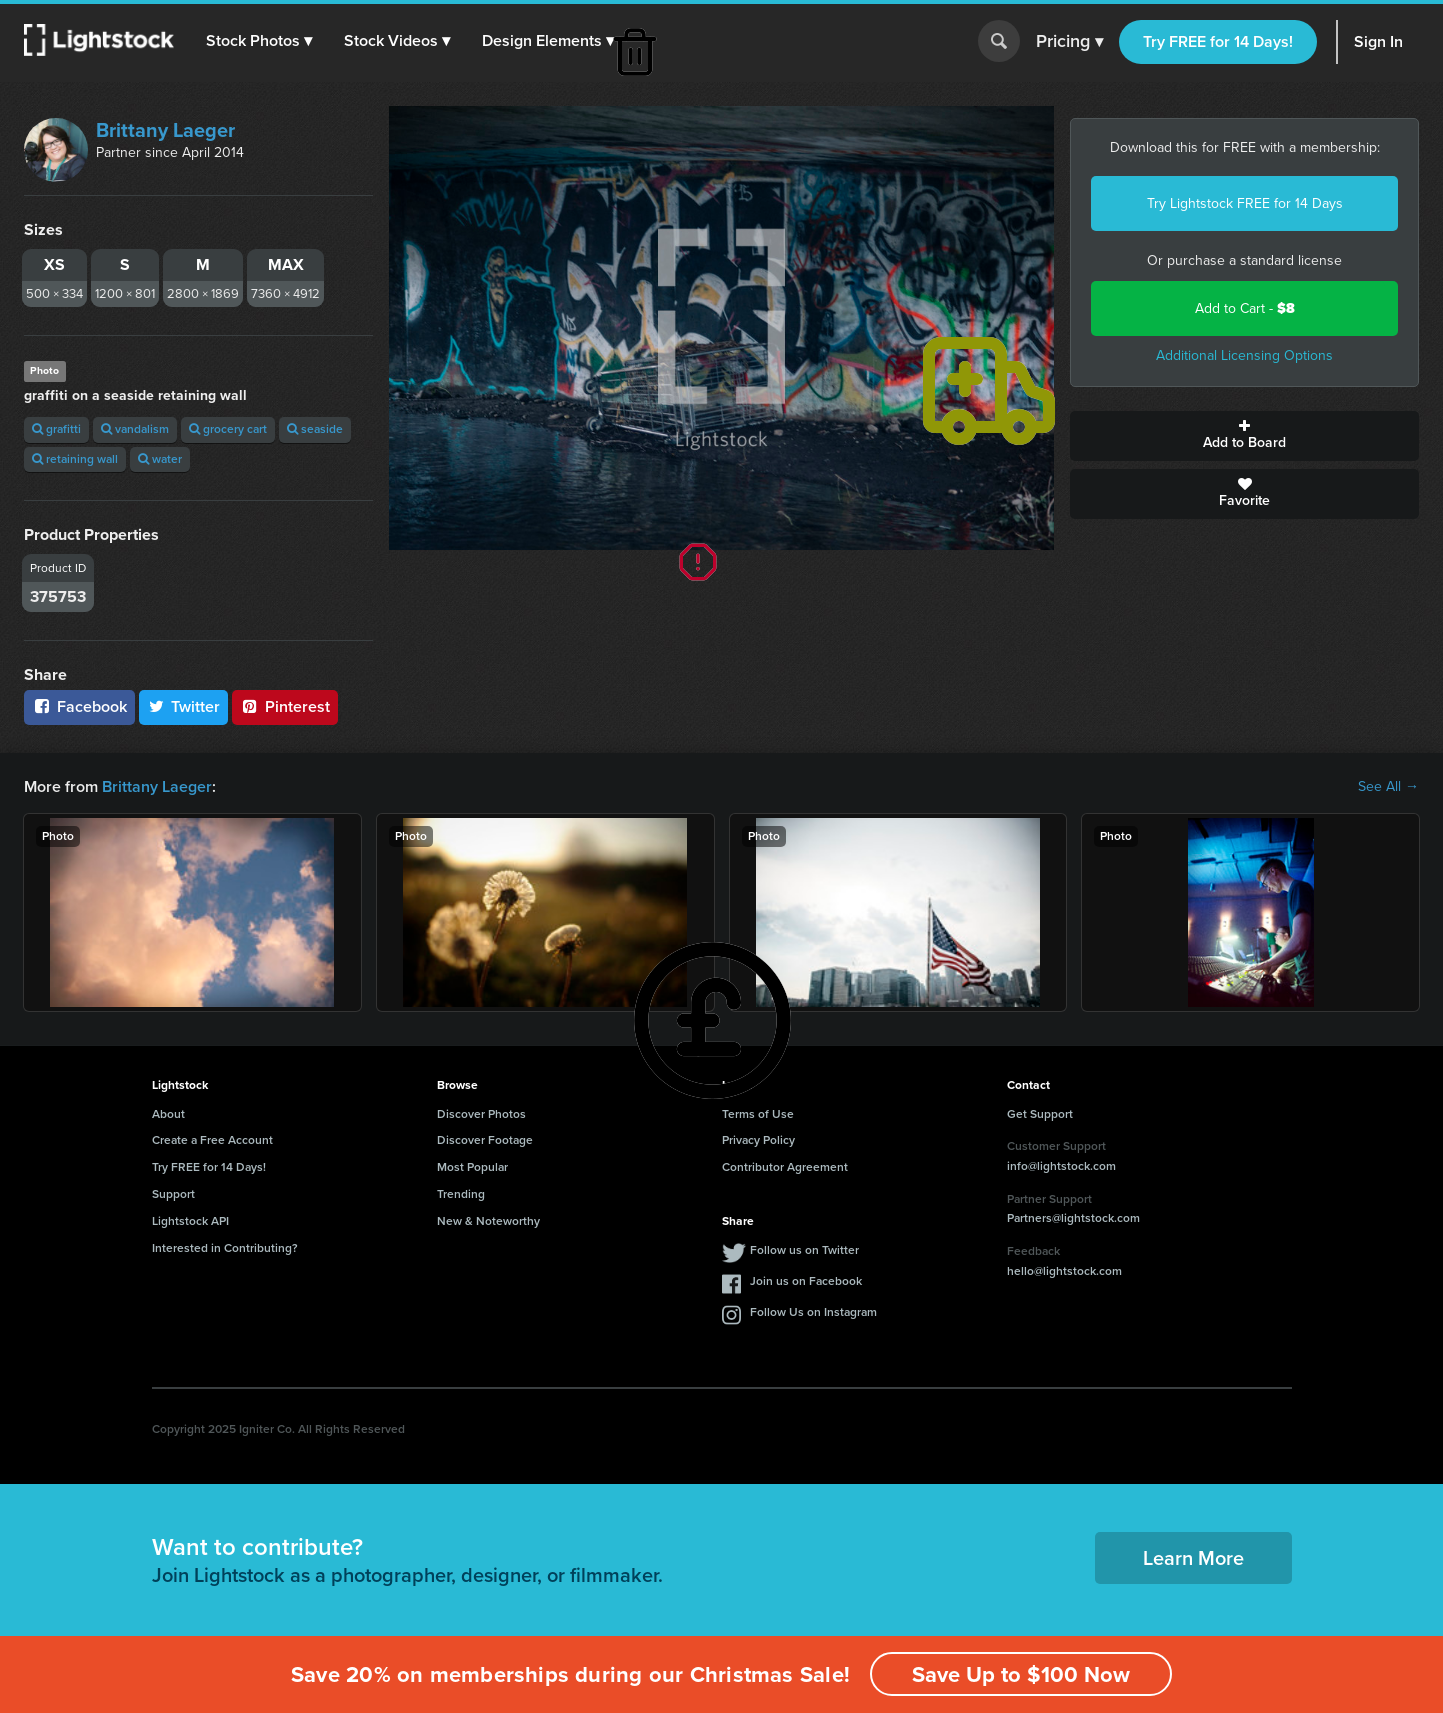 Image resolution: width=1443 pixels, height=1713 pixels. Describe the element at coordinates (698, 562) in the screenshot. I see `indicates a critical warning or error state` at that location.